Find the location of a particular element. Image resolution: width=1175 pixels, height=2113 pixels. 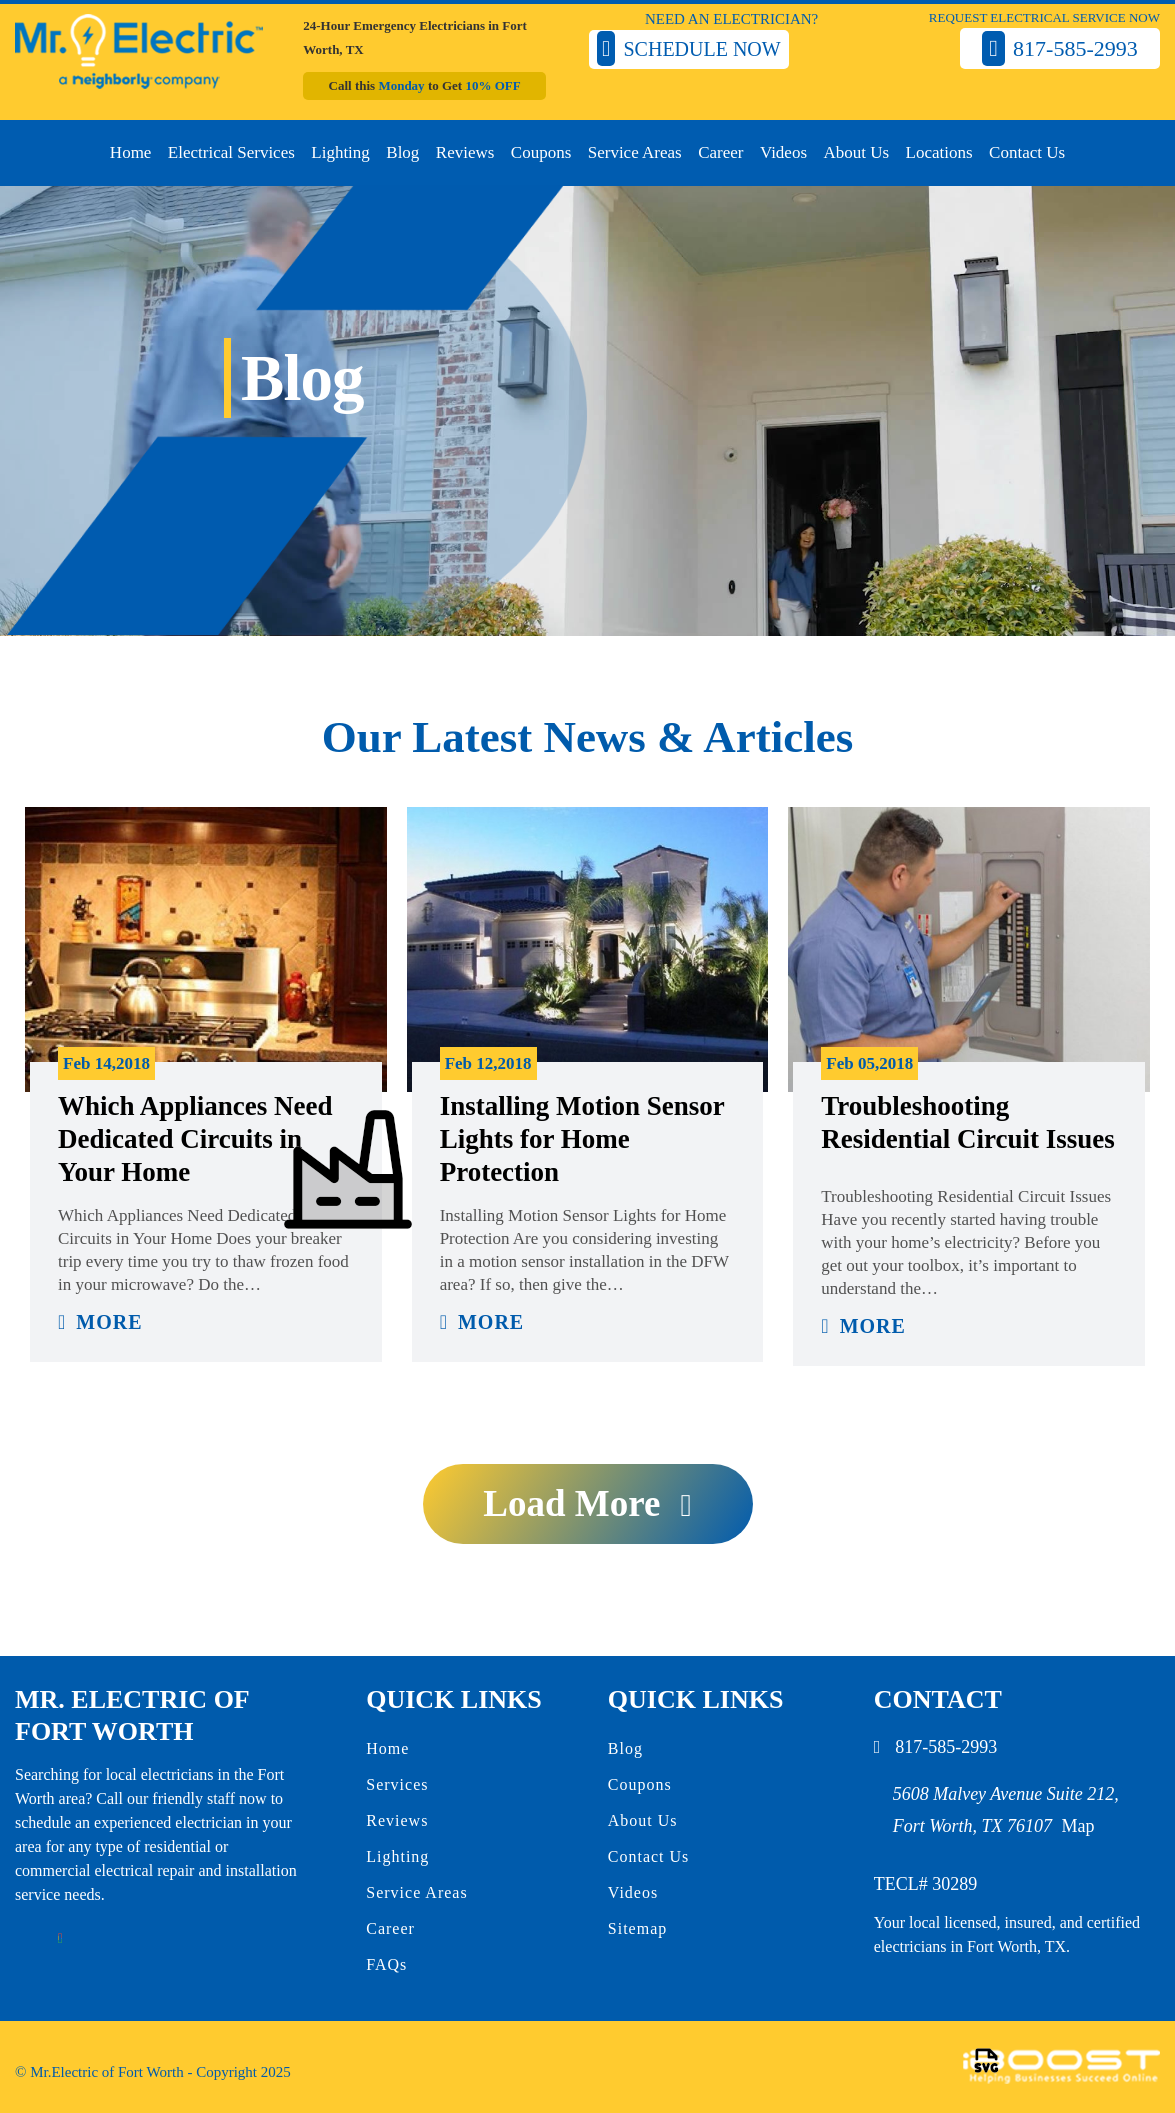

open an SVG file is located at coordinates (986, 2061).